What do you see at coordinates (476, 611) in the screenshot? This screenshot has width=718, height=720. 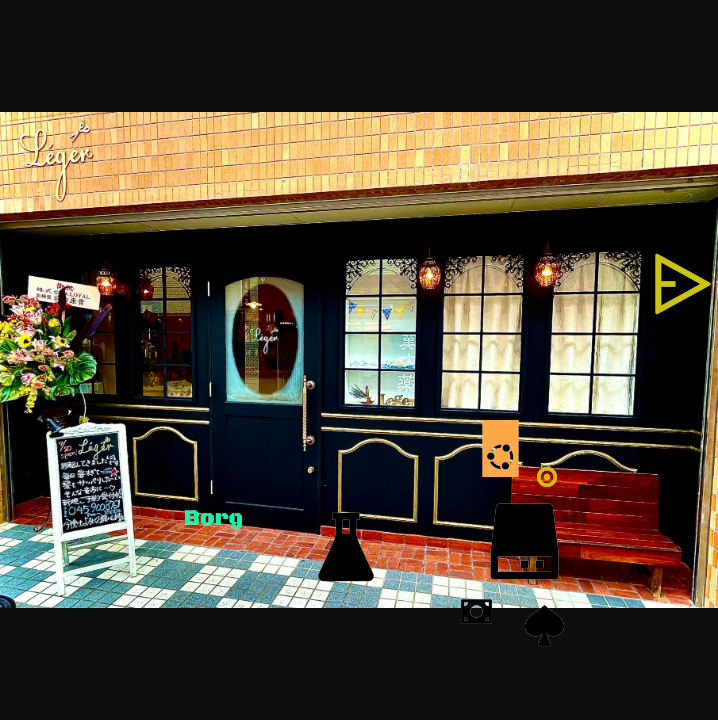 I see `view cash or currency balance` at bounding box center [476, 611].